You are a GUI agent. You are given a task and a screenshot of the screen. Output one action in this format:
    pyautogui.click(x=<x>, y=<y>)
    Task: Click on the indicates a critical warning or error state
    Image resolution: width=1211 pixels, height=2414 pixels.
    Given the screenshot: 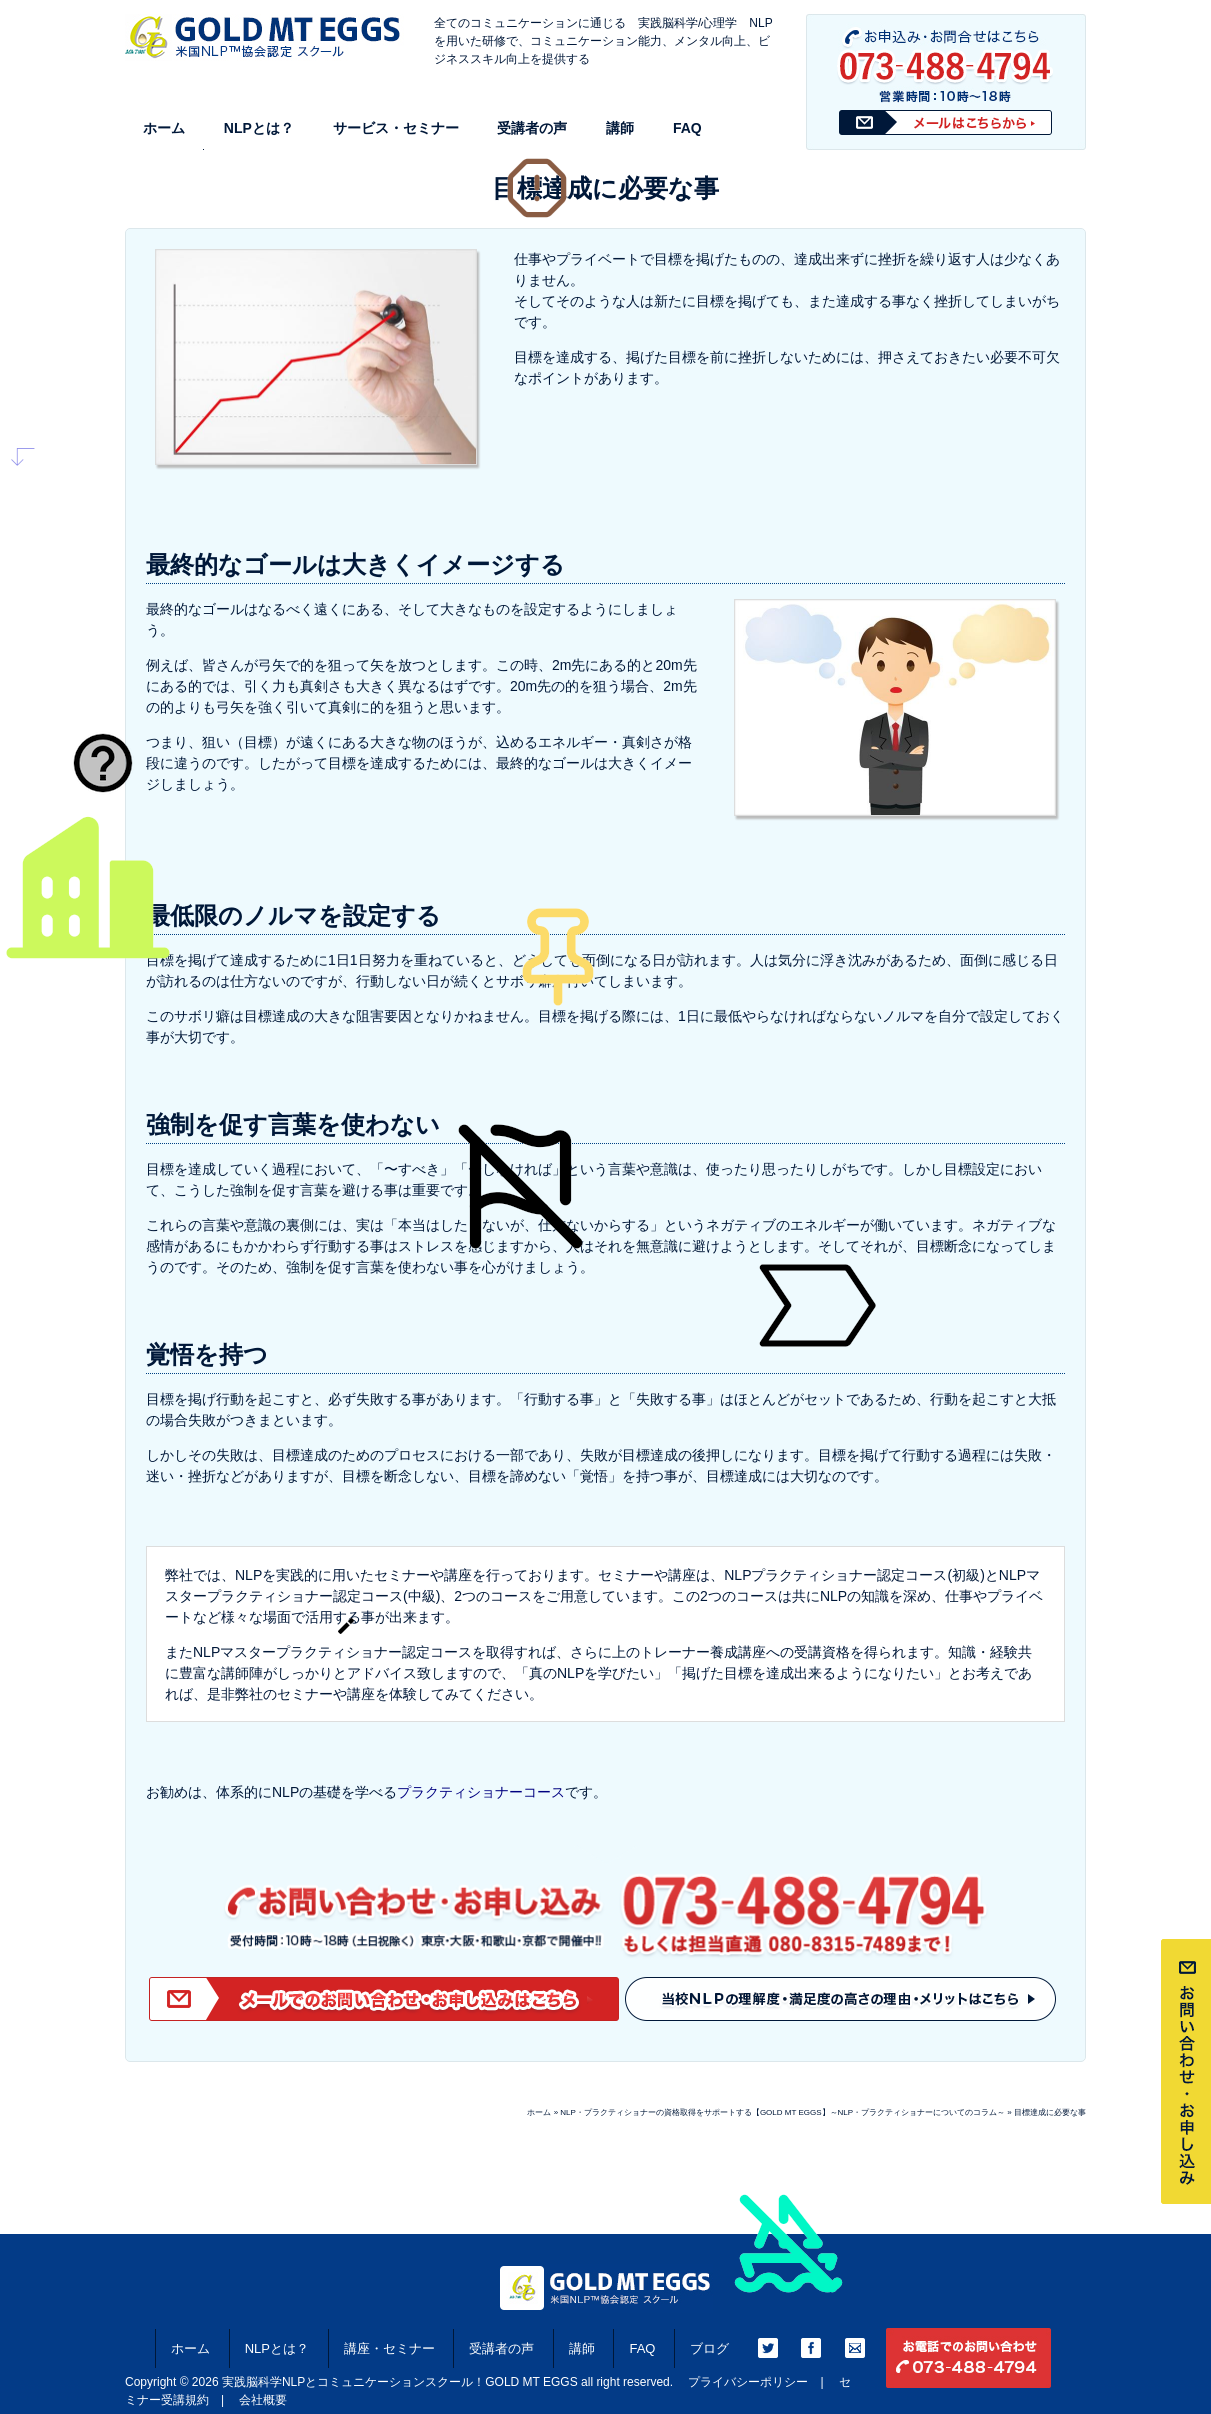 What is the action you would take?
    pyautogui.click(x=537, y=188)
    